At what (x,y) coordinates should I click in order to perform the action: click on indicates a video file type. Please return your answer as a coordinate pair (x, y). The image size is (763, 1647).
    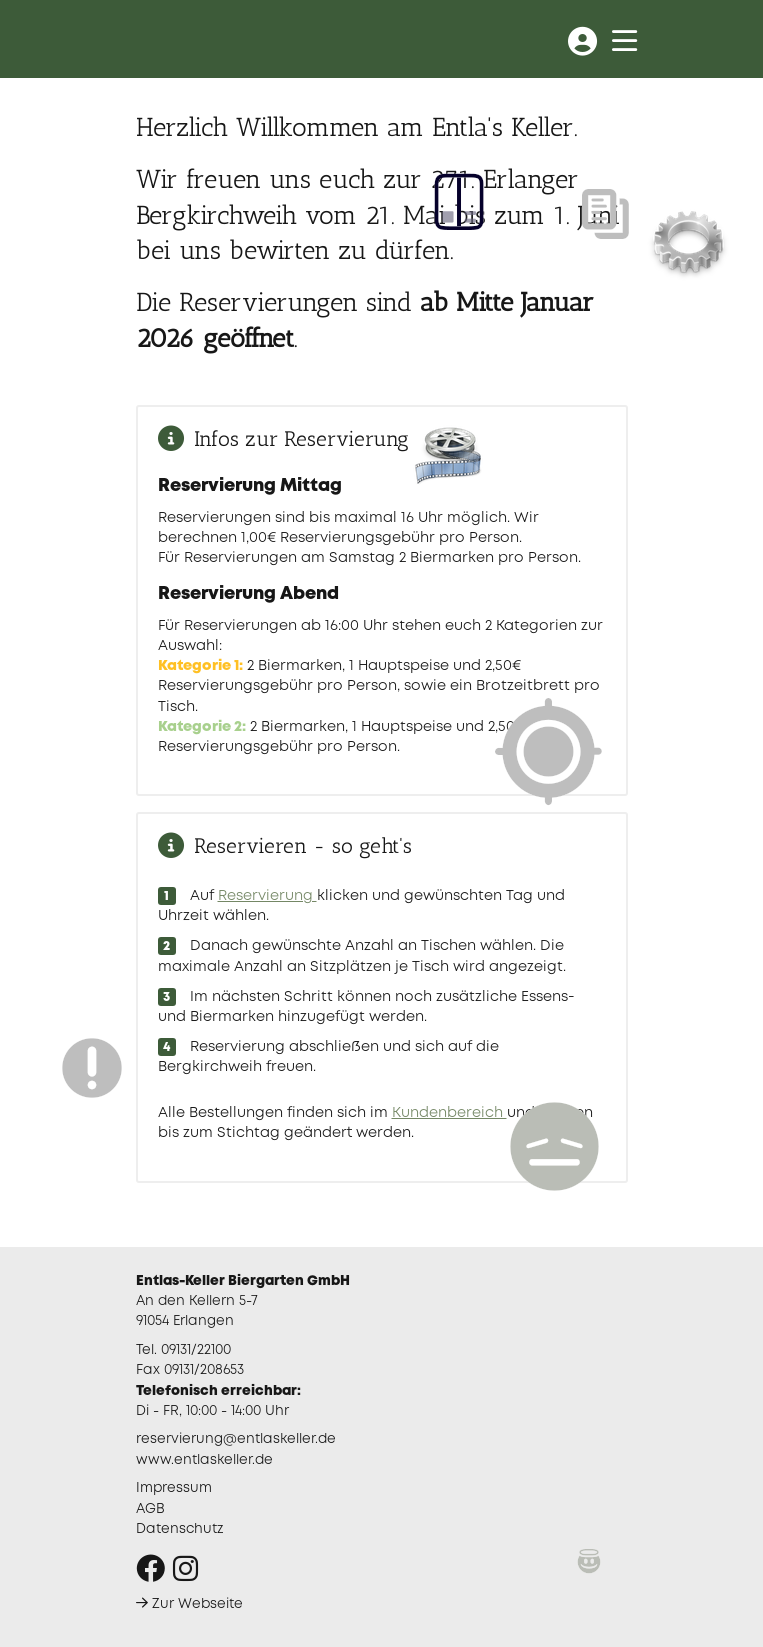
    Looking at the image, I should click on (448, 458).